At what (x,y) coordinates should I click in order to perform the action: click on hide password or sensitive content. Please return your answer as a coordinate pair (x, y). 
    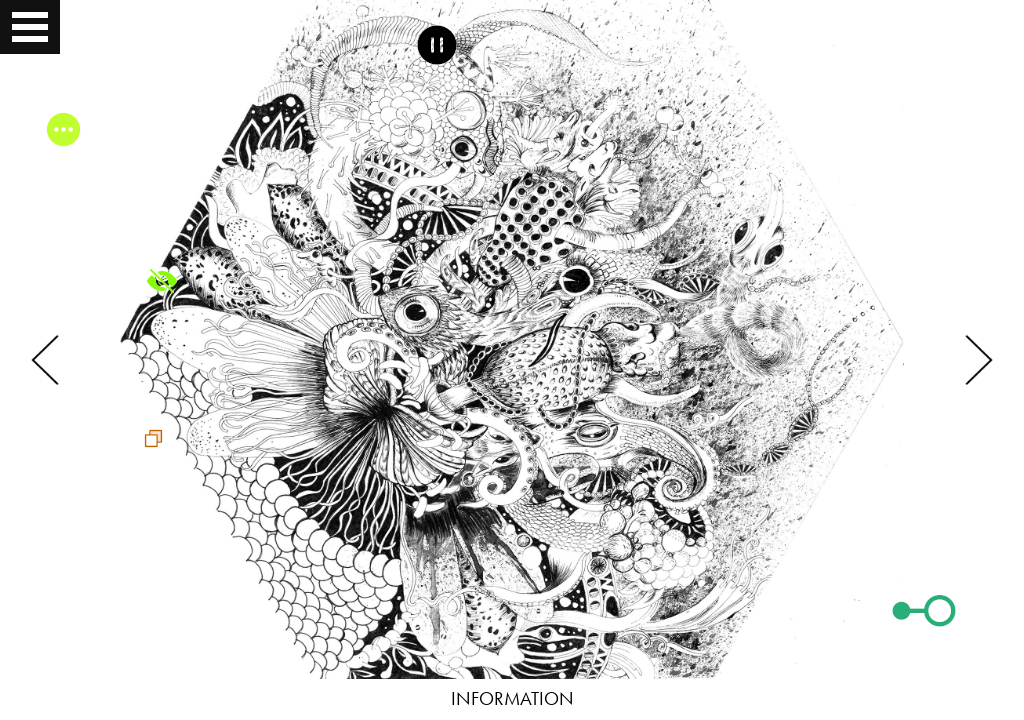
    Looking at the image, I should click on (162, 281).